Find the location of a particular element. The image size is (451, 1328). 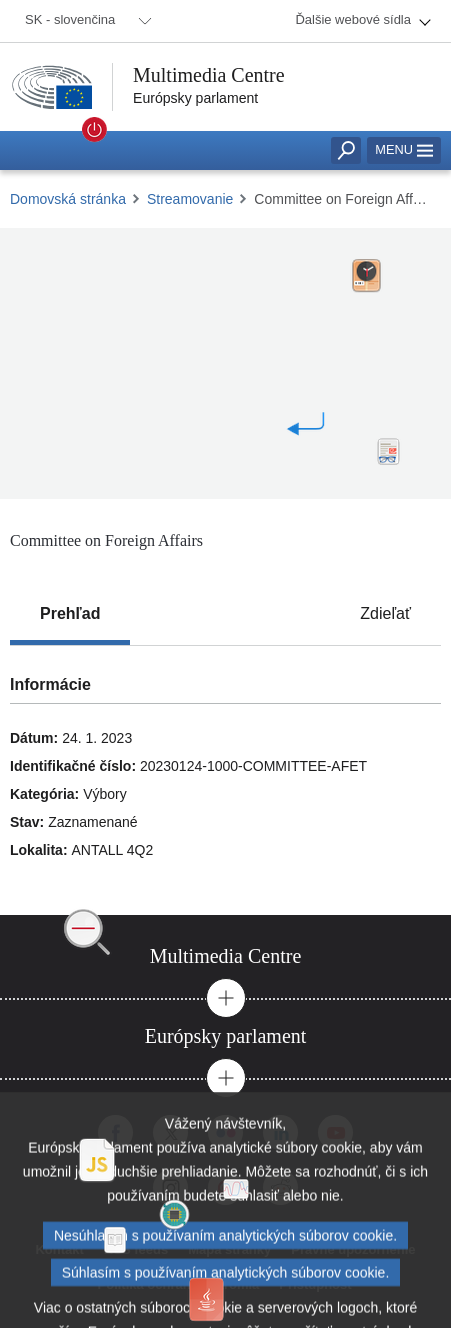

indicates a java source code file is located at coordinates (206, 1299).